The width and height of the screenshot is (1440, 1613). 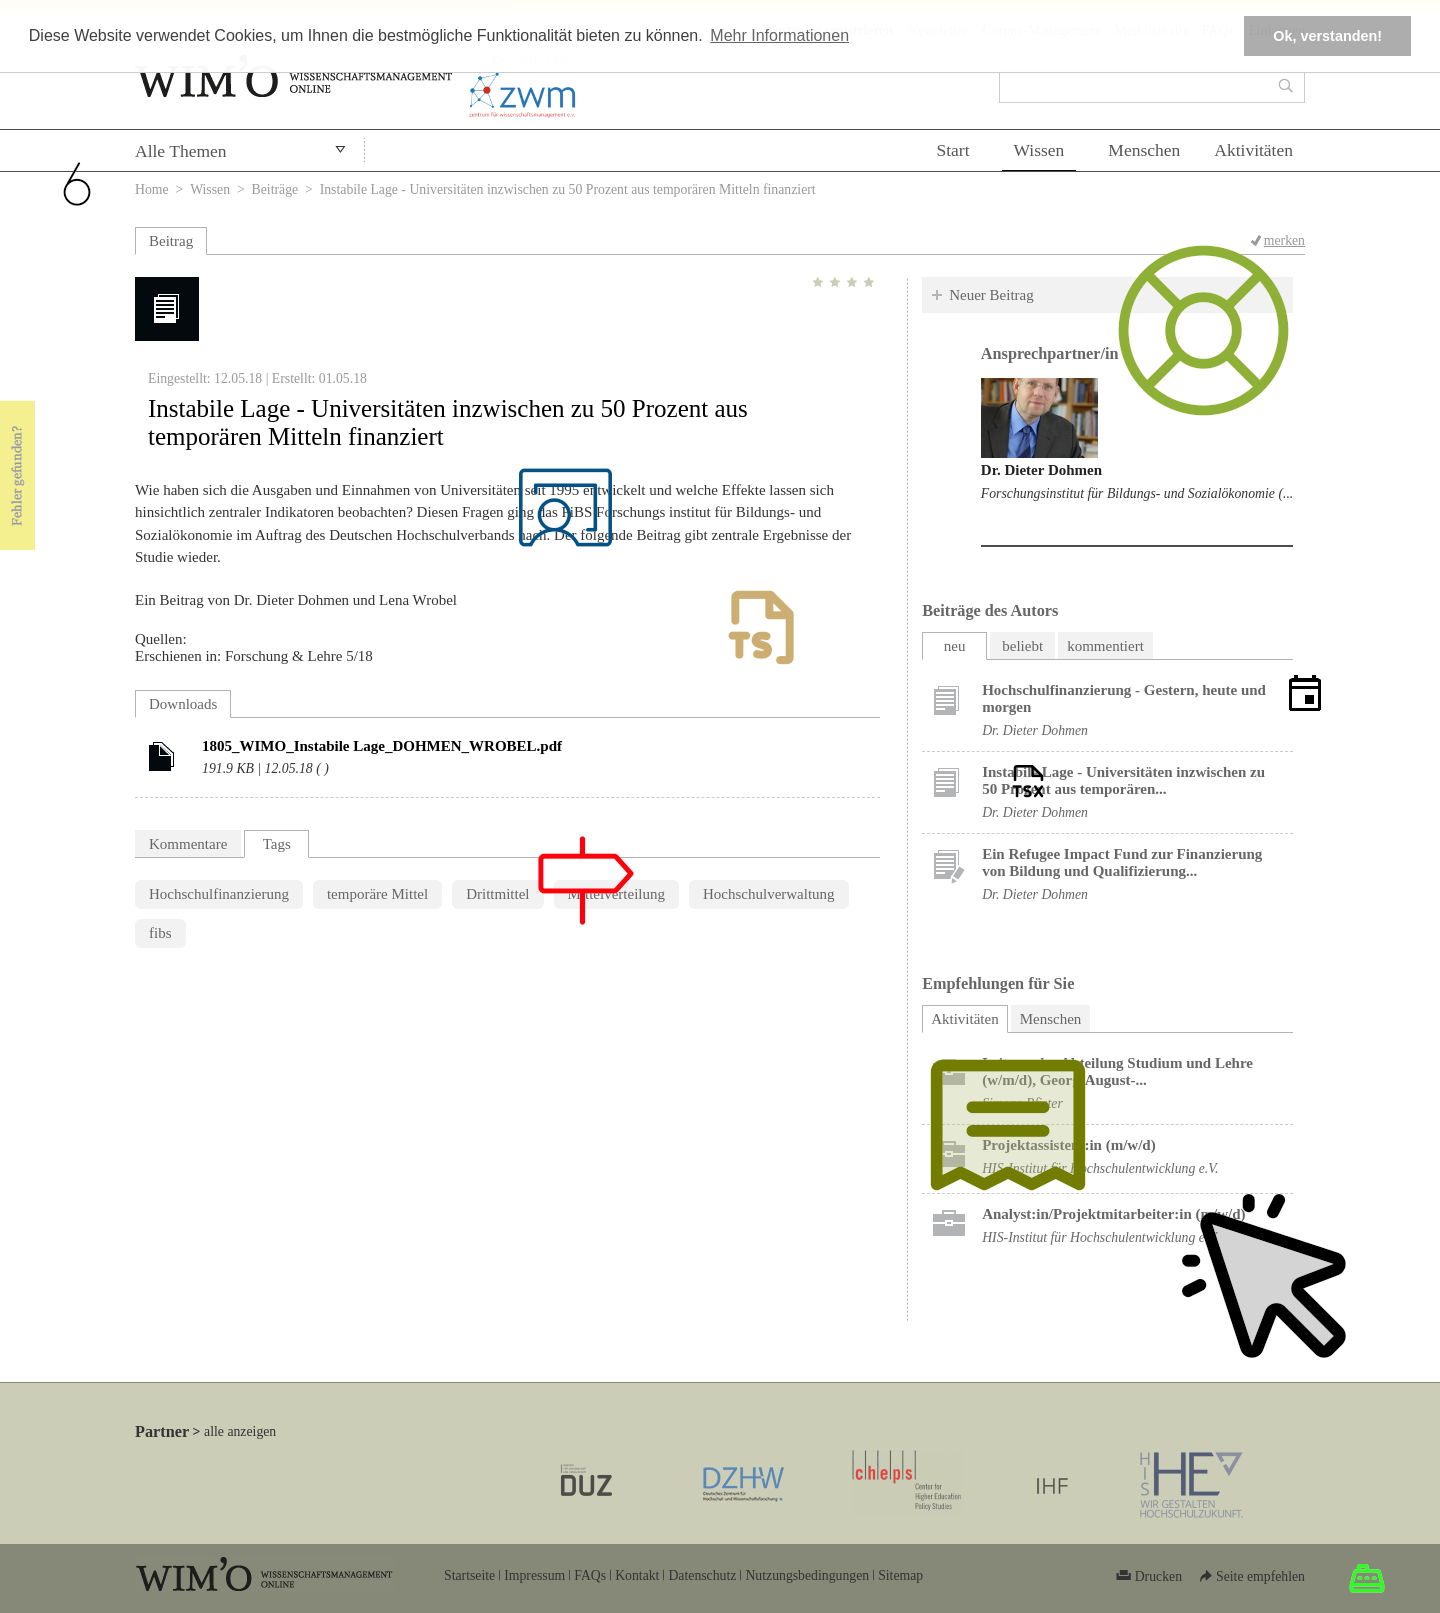 What do you see at coordinates (1028, 782) in the screenshot?
I see `a TypeScript React component file` at bounding box center [1028, 782].